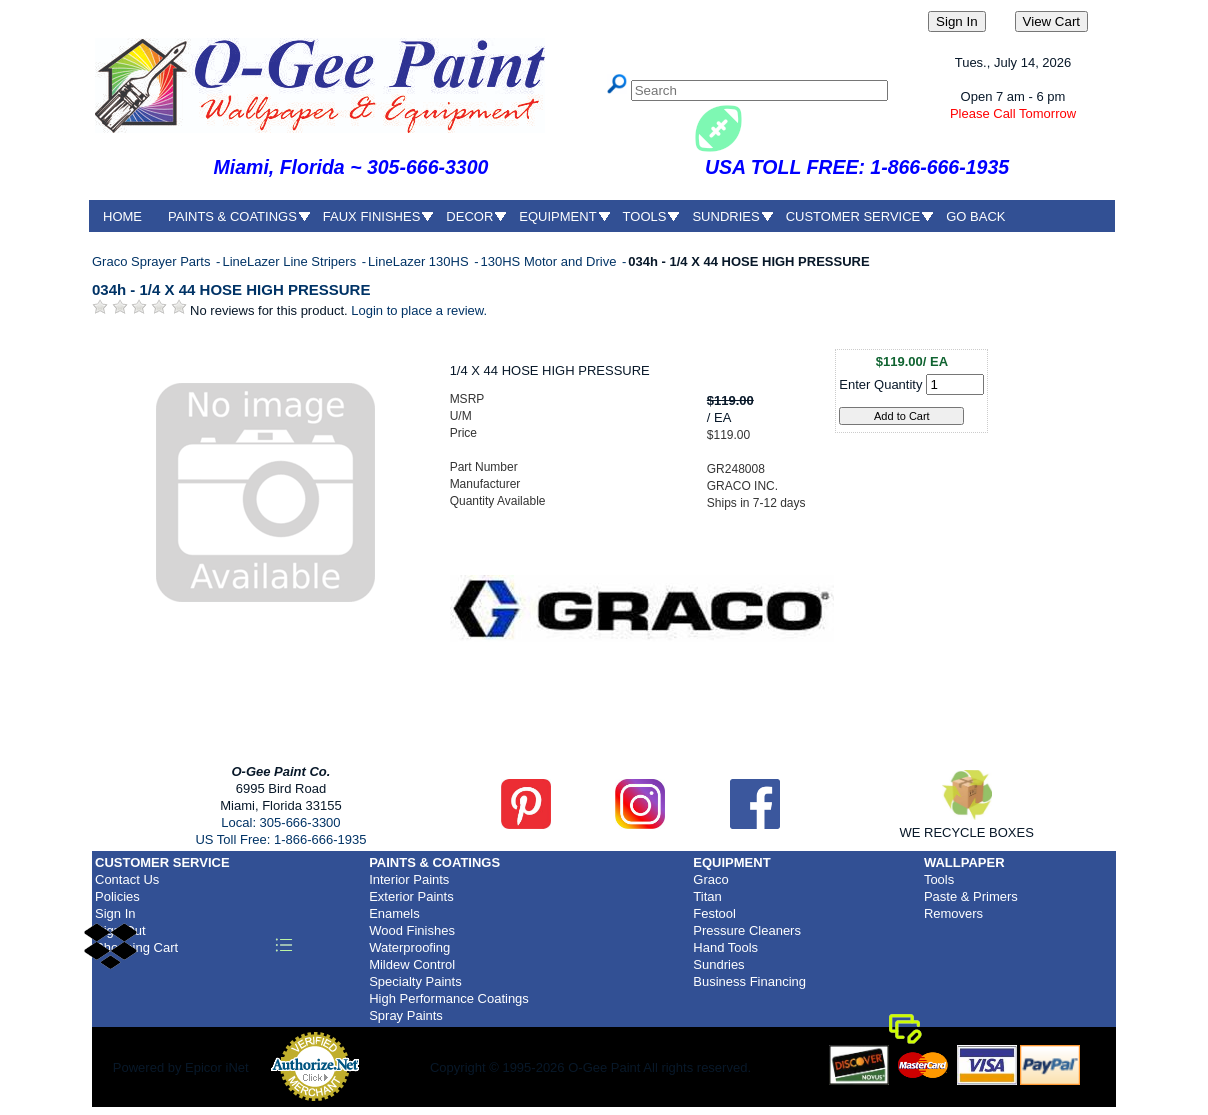 This screenshot has height=1115, width=1208. Describe the element at coordinates (110, 943) in the screenshot. I see `open Dropbox app` at that location.